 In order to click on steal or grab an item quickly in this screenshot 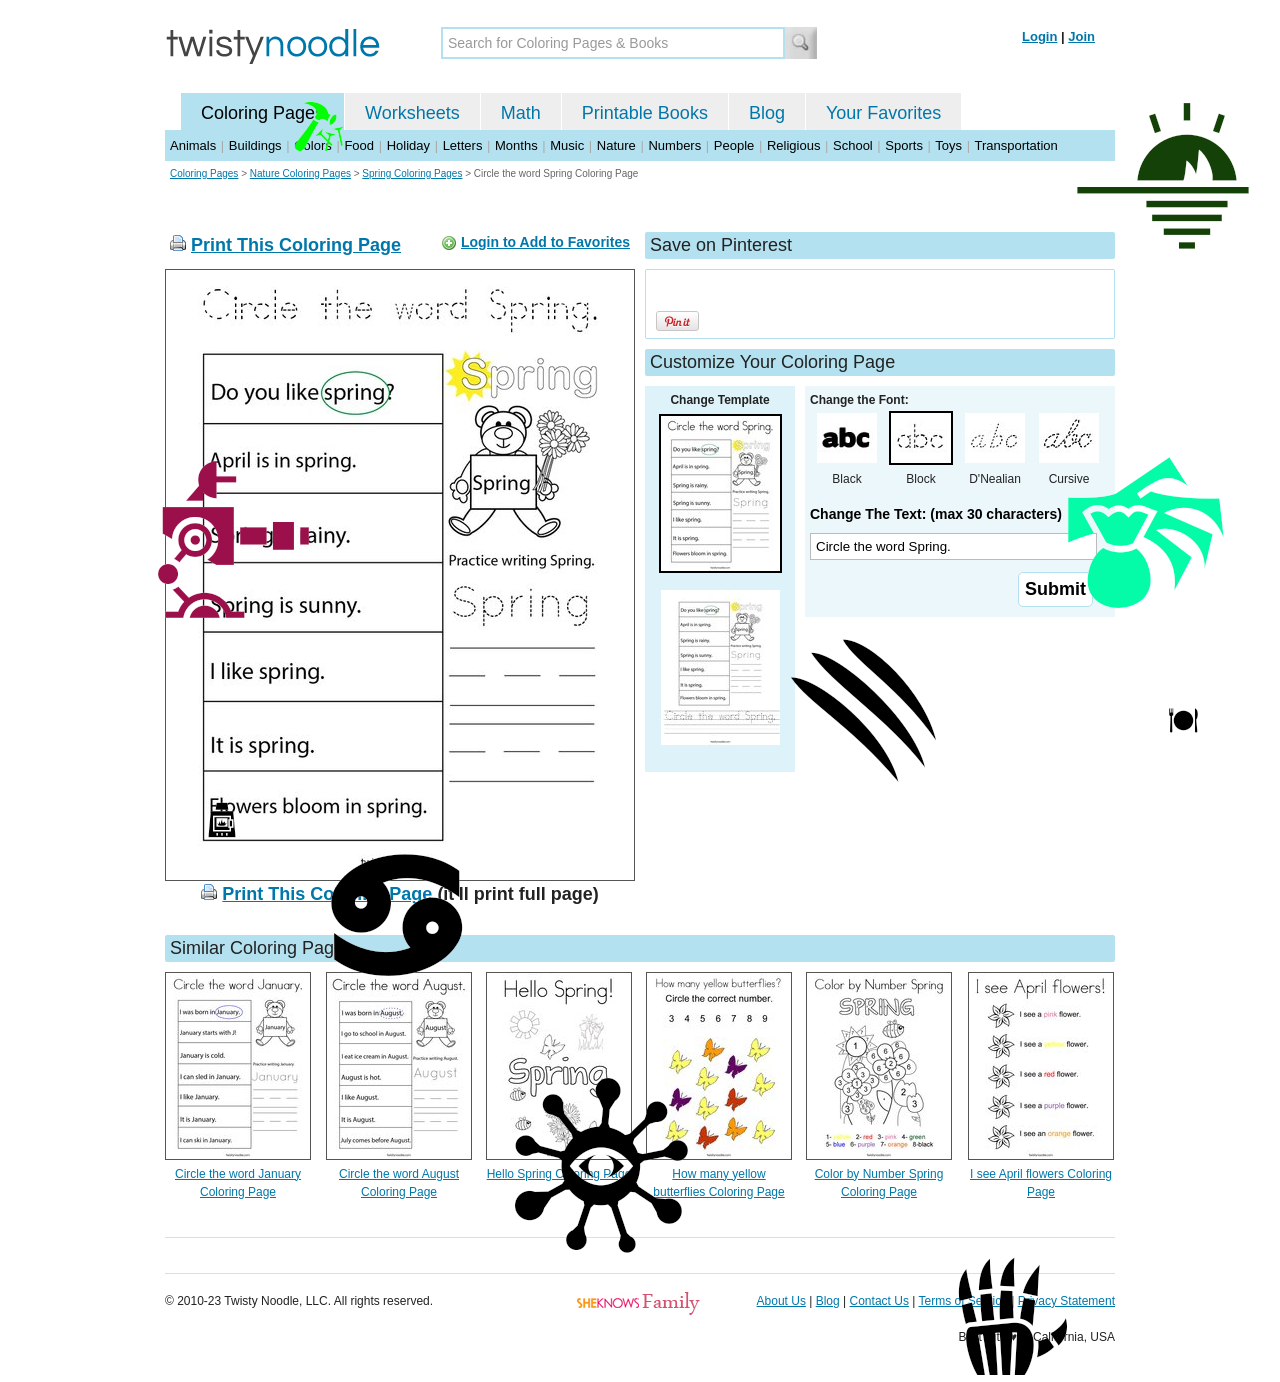, I will do `click(1146, 528)`.